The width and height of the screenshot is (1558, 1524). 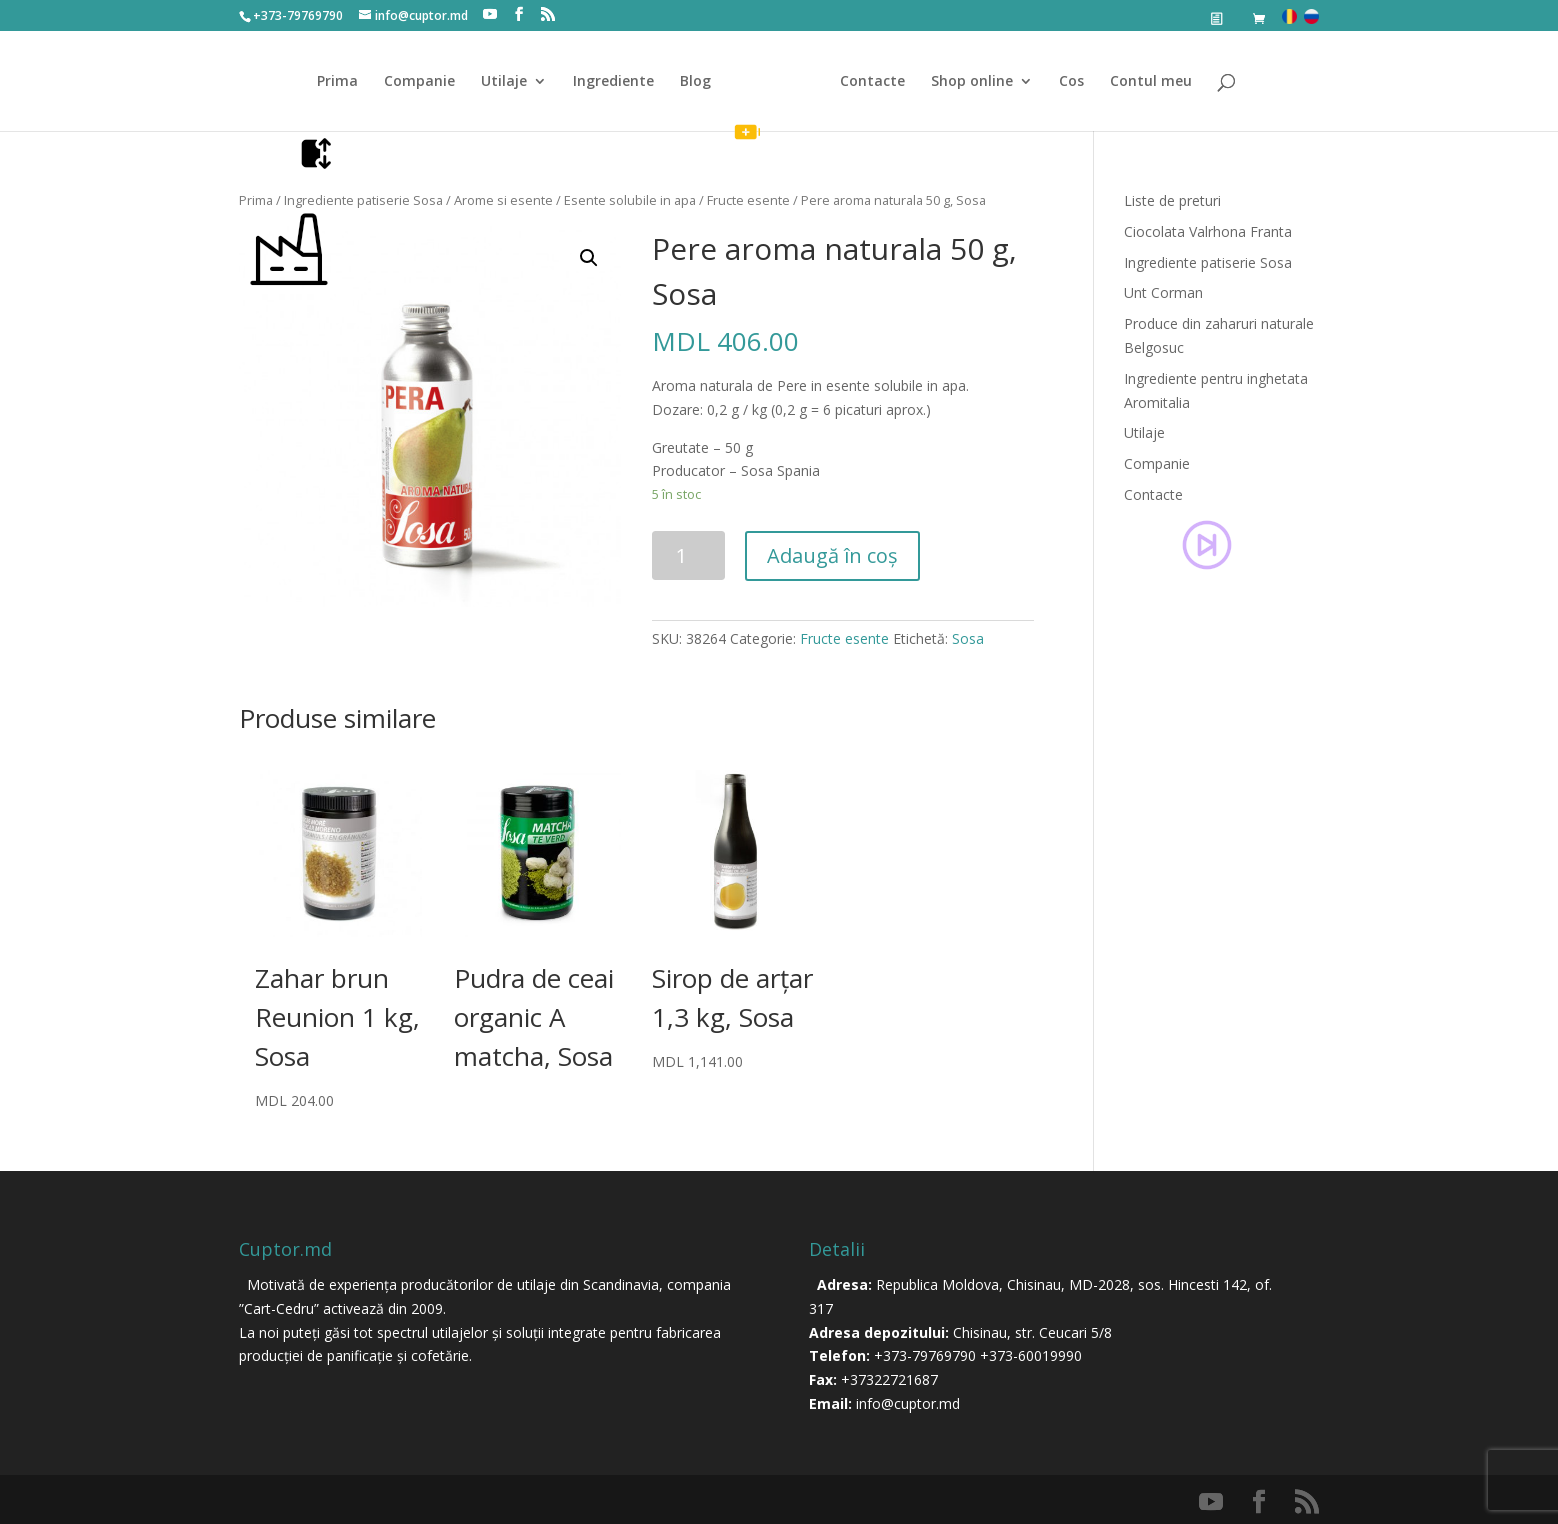 What do you see at coordinates (1207, 545) in the screenshot?
I see `skip to the next track or media item` at bounding box center [1207, 545].